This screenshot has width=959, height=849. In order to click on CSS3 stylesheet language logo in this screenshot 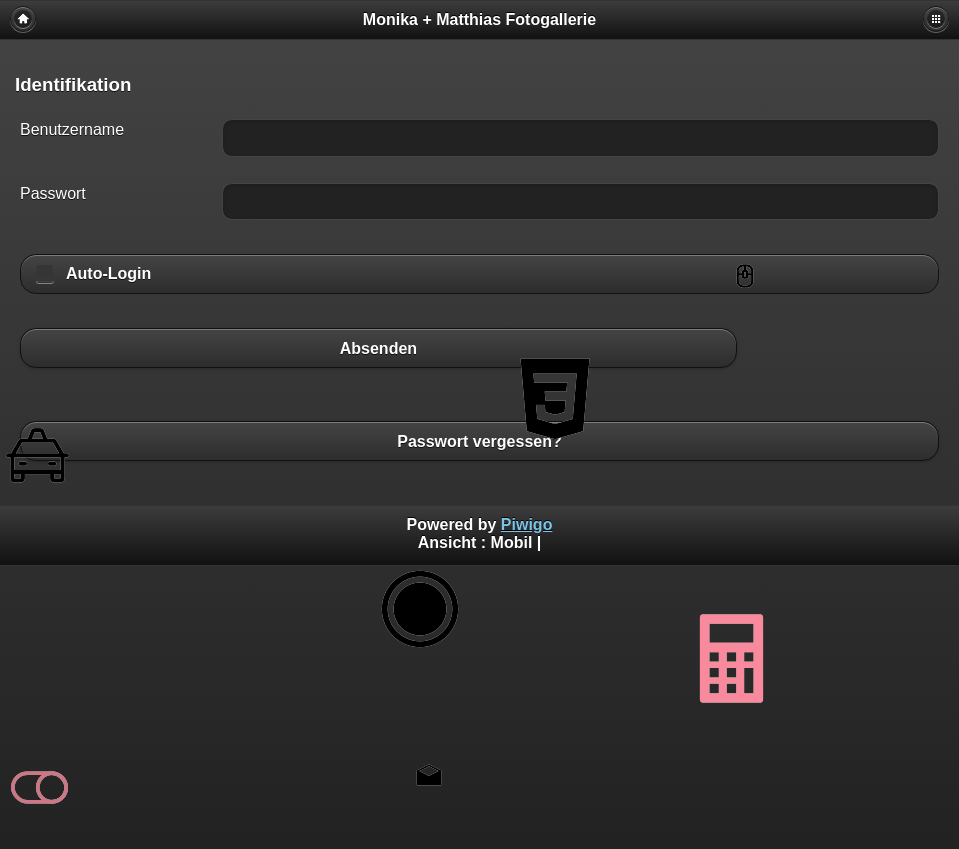, I will do `click(555, 399)`.